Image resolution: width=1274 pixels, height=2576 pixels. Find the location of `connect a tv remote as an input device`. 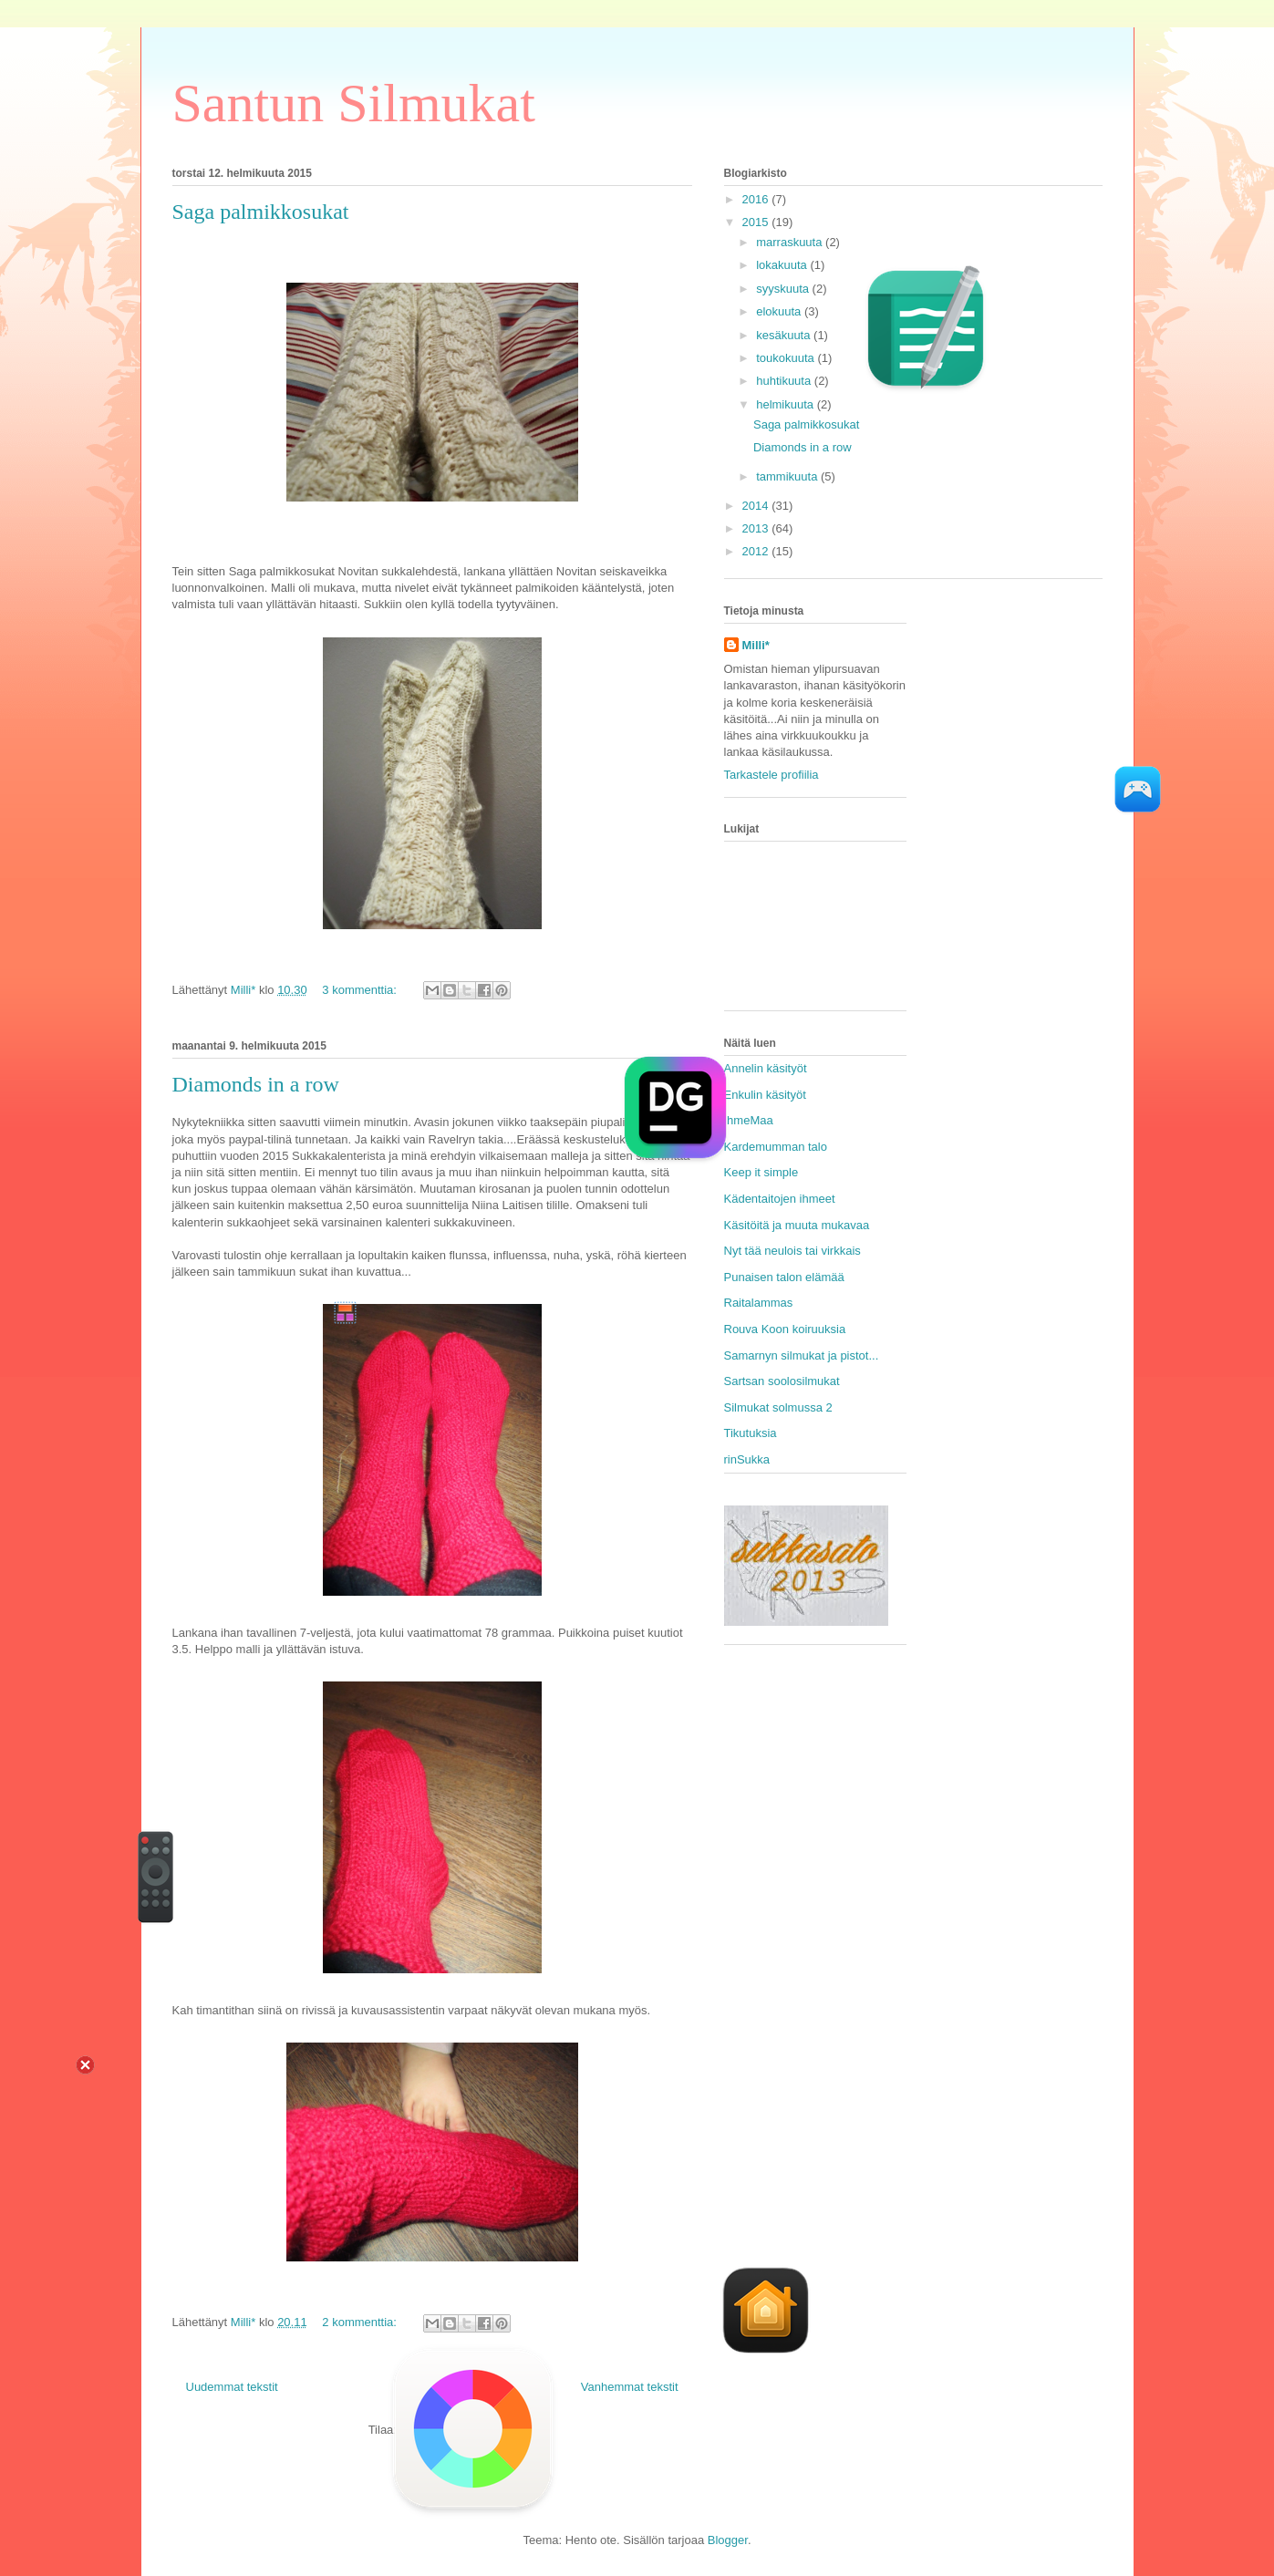

connect a tv remote as an input device is located at coordinates (155, 1877).